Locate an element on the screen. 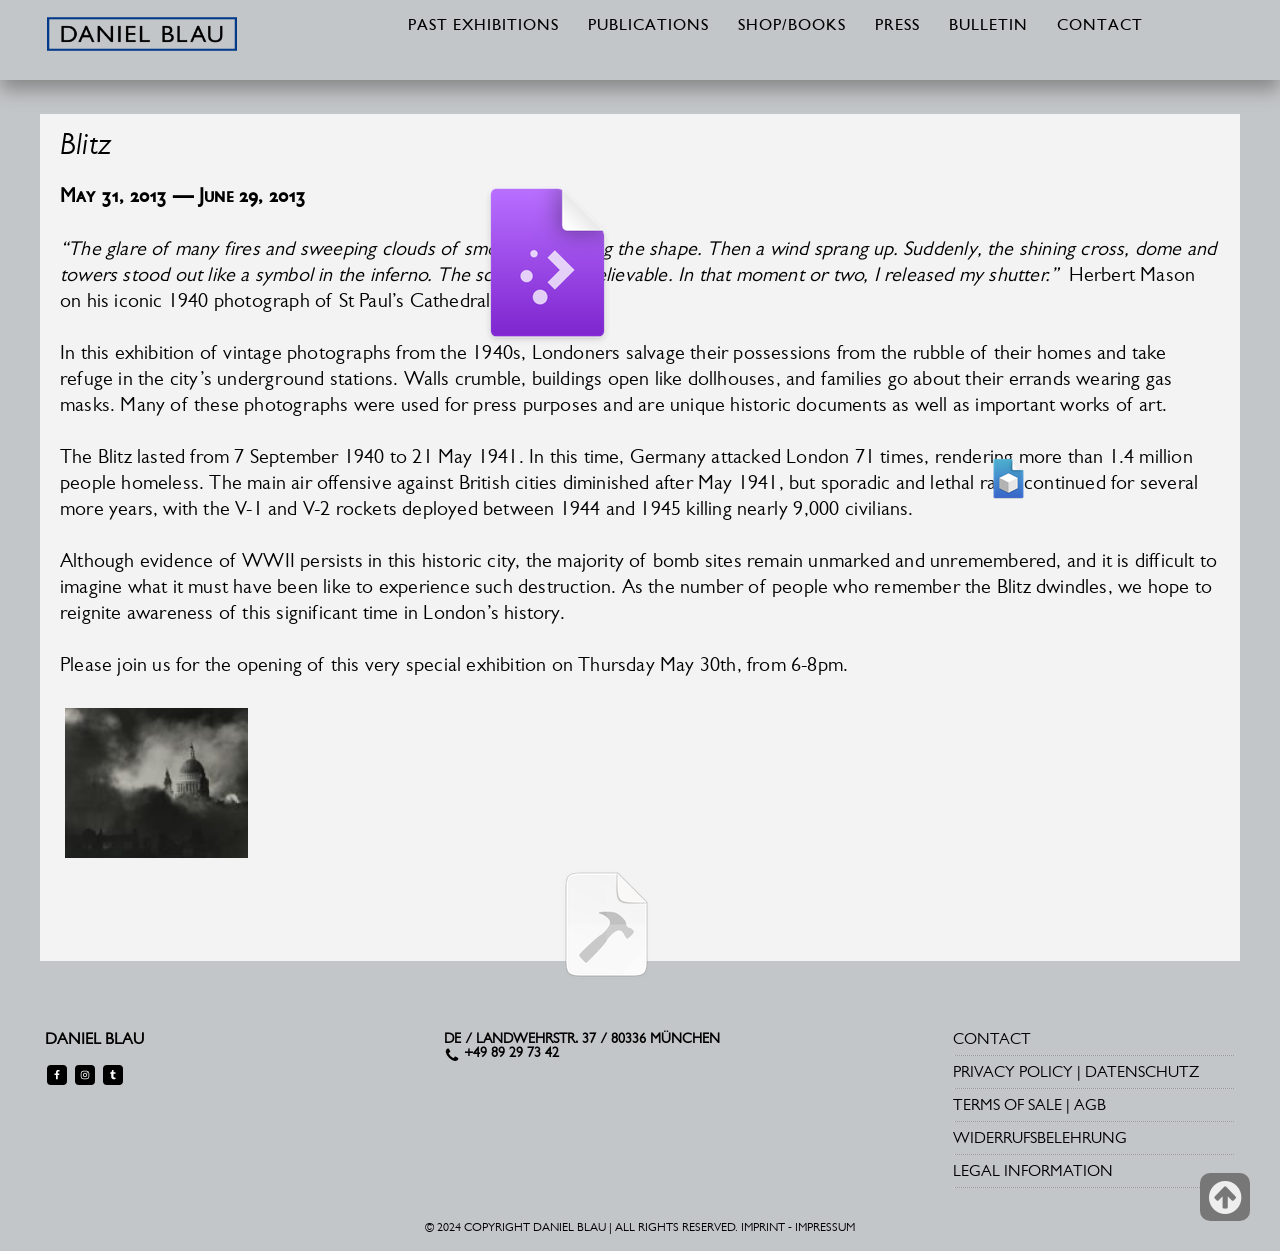 The image size is (1280, 1251). plasma application file type indicator is located at coordinates (547, 265).